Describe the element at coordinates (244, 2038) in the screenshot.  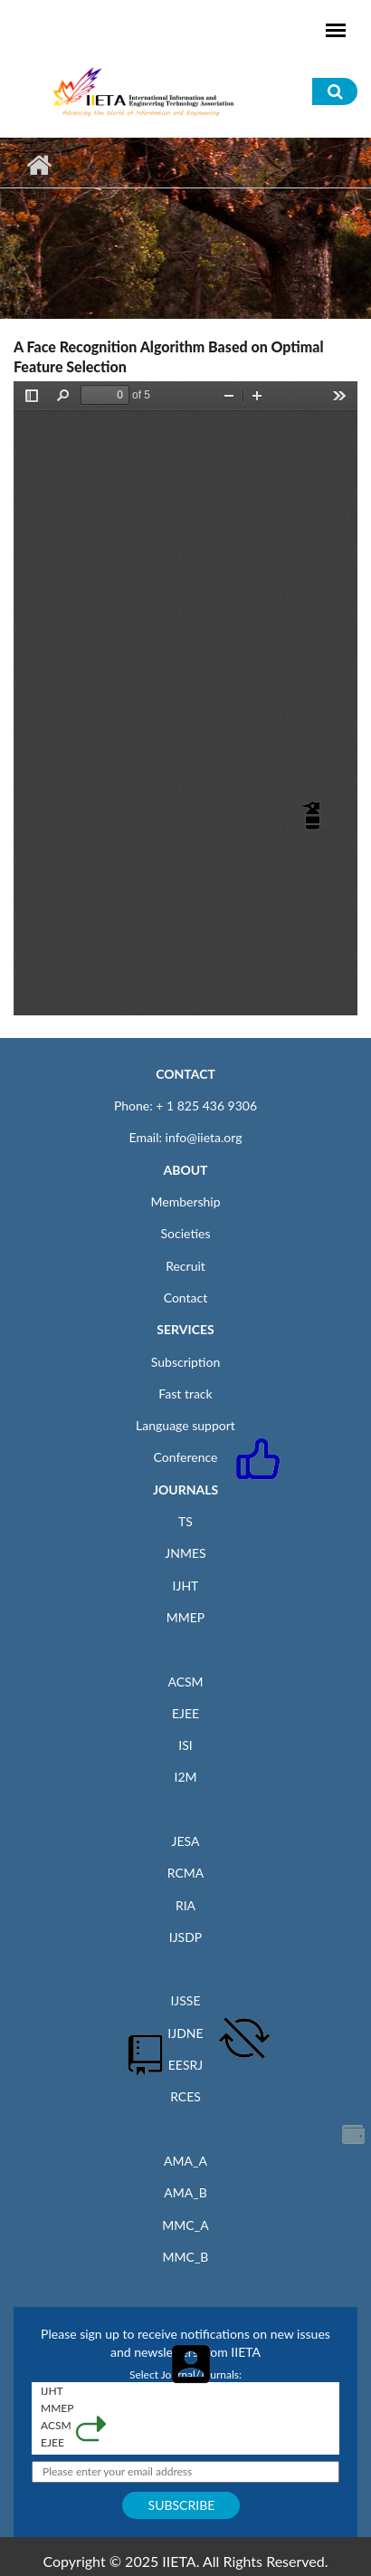
I see `sync is disabled or paused` at that location.